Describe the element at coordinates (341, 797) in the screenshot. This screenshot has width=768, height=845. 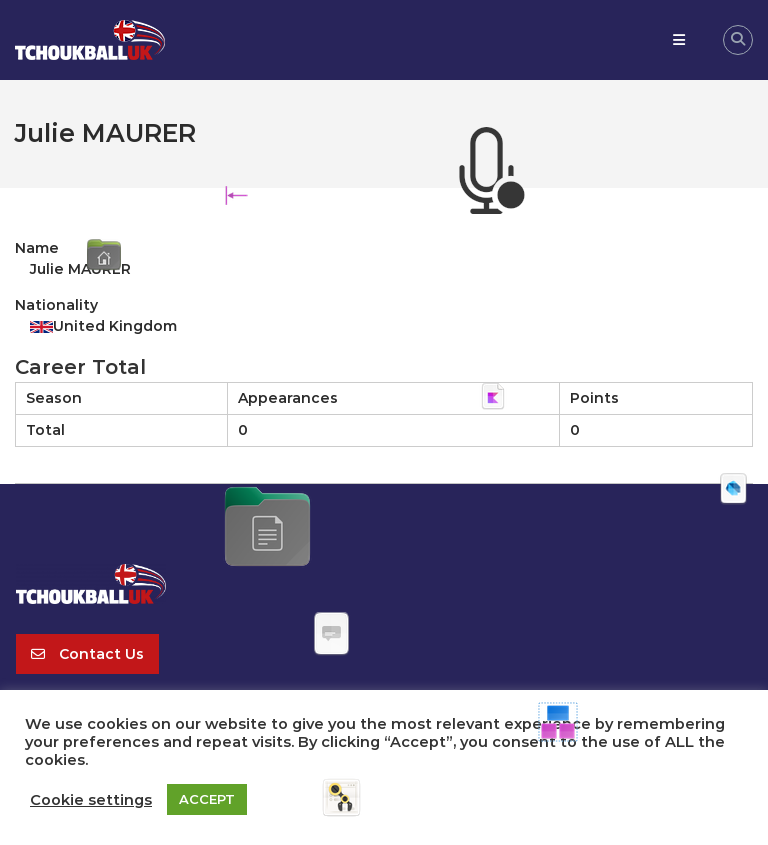
I see `open GNOME Builder development environment` at that location.